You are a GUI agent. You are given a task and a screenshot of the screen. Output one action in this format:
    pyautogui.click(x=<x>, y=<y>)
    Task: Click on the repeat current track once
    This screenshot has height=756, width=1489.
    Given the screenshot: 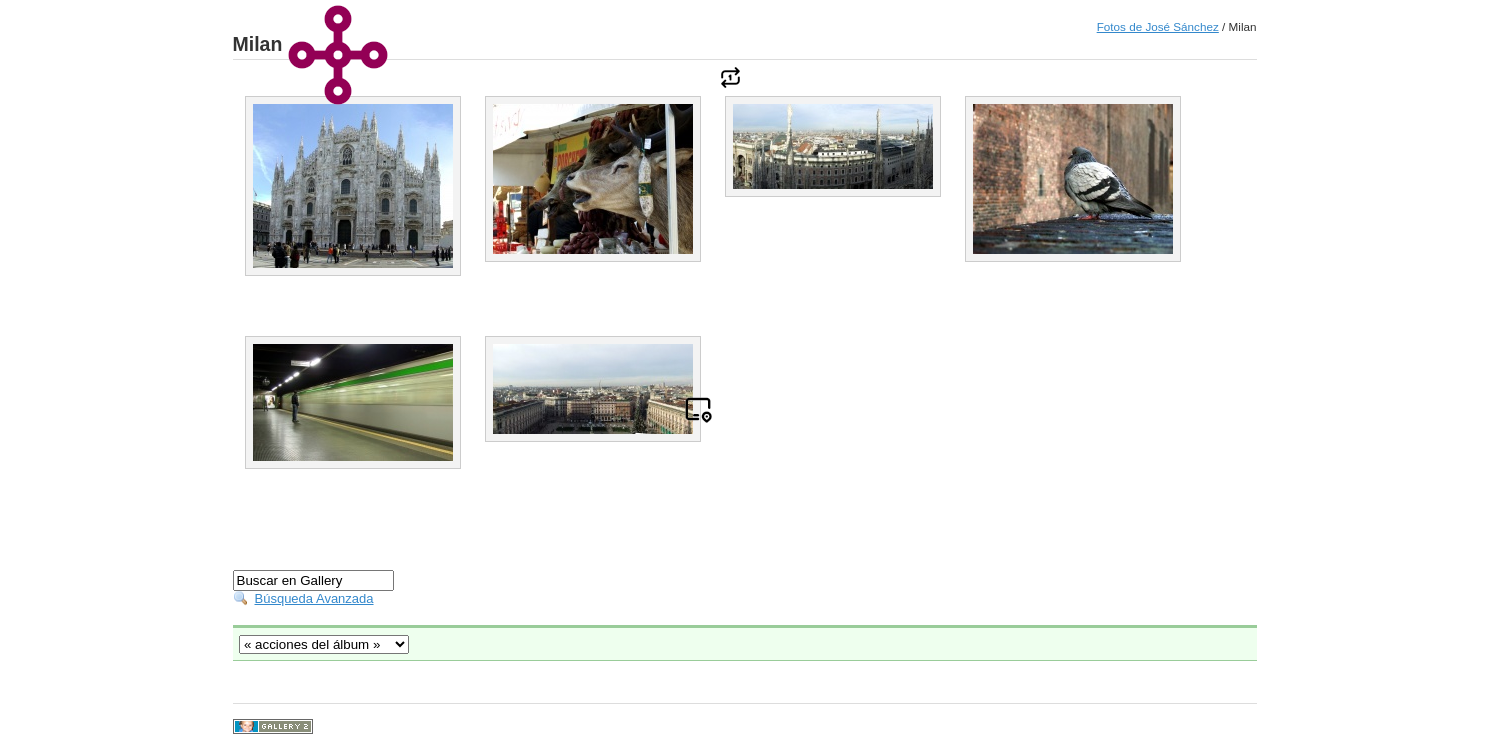 What is the action you would take?
    pyautogui.click(x=730, y=77)
    